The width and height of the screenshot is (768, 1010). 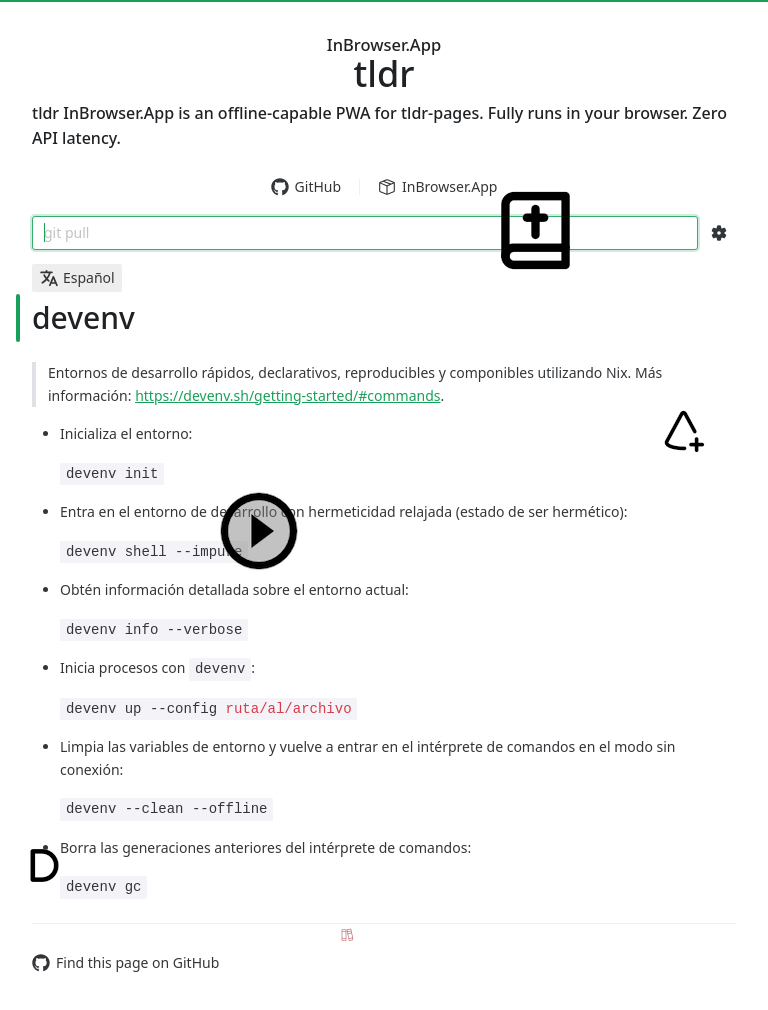 What do you see at coordinates (44, 865) in the screenshot?
I see `represents the letter D in text or keyboard input` at bounding box center [44, 865].